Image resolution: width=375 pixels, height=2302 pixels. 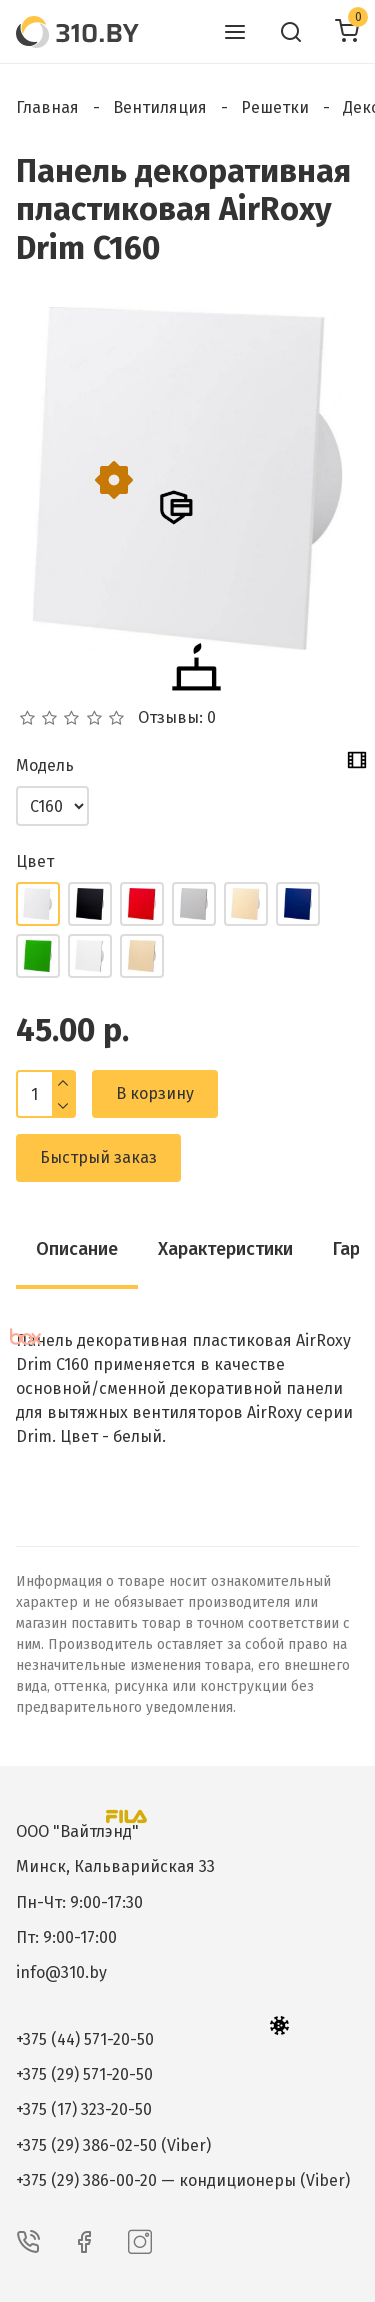 I want to click on open Box cloud storage app, so click(x=25, y=1336).